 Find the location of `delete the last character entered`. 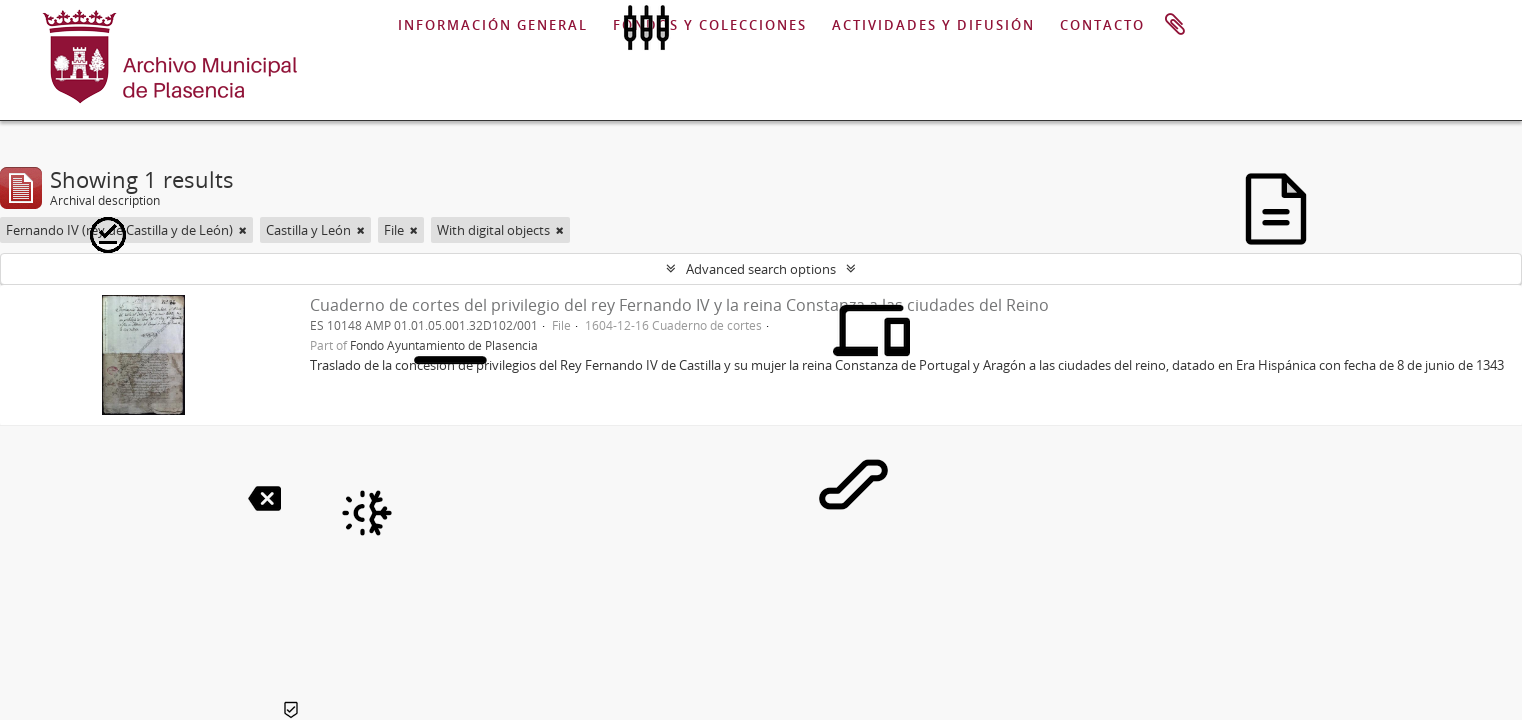

delete the last character entered is located at coordinates (264, 498).